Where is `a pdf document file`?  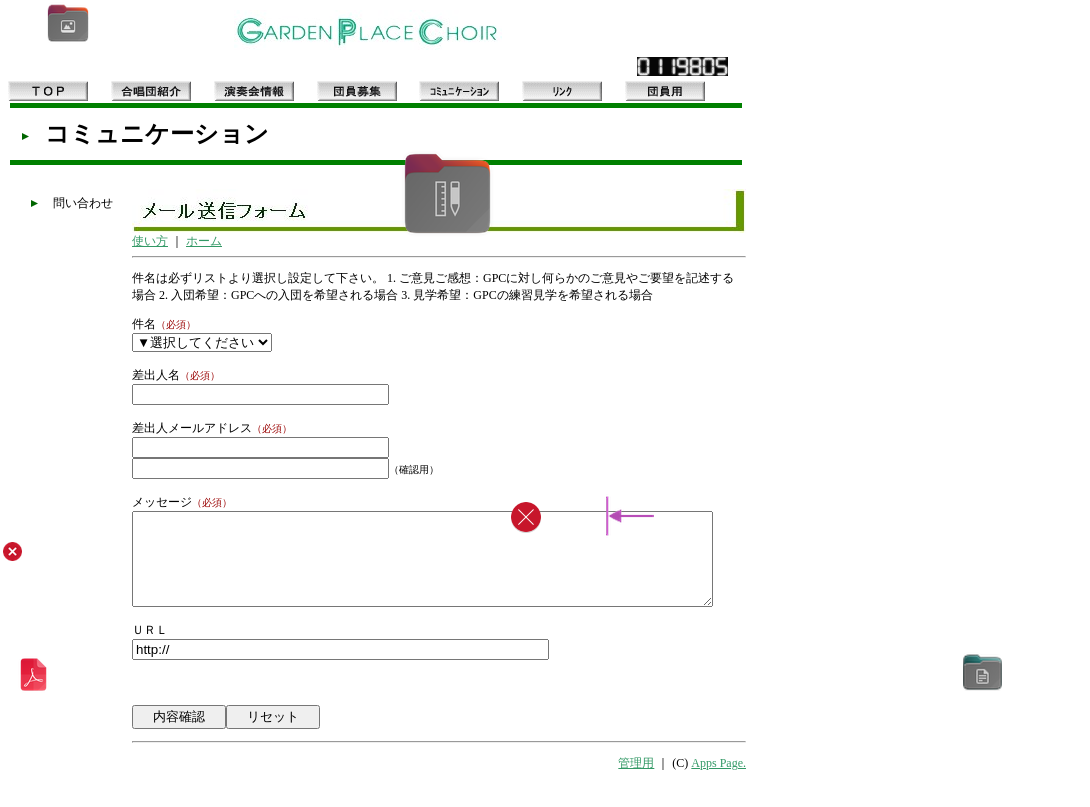
a pdf document file is located at coordinates (33, 674).